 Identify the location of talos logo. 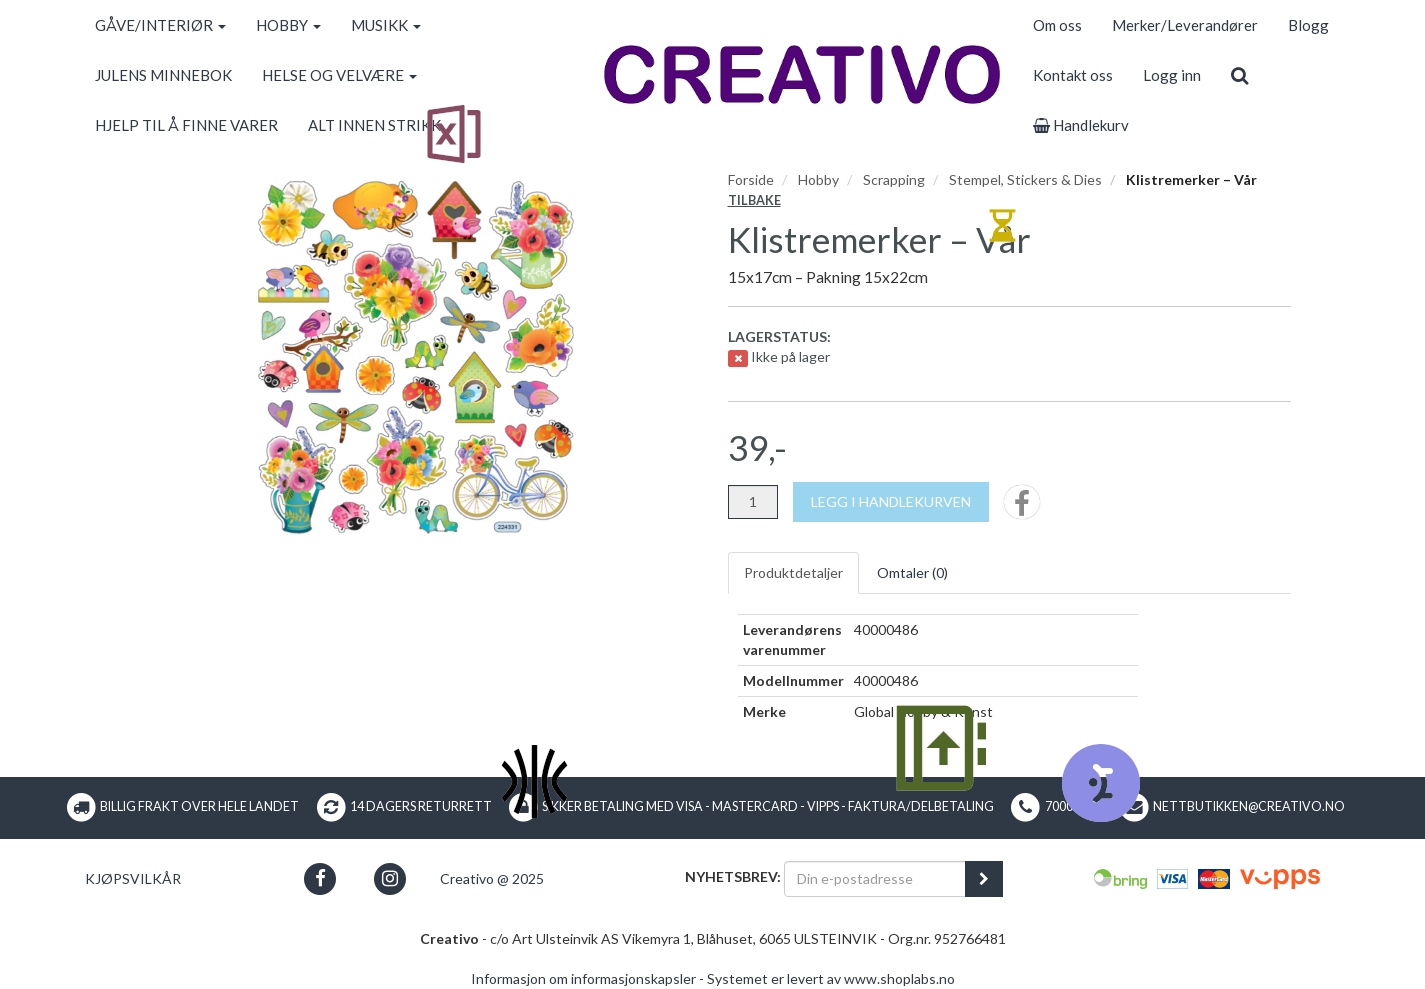
(534, 781).